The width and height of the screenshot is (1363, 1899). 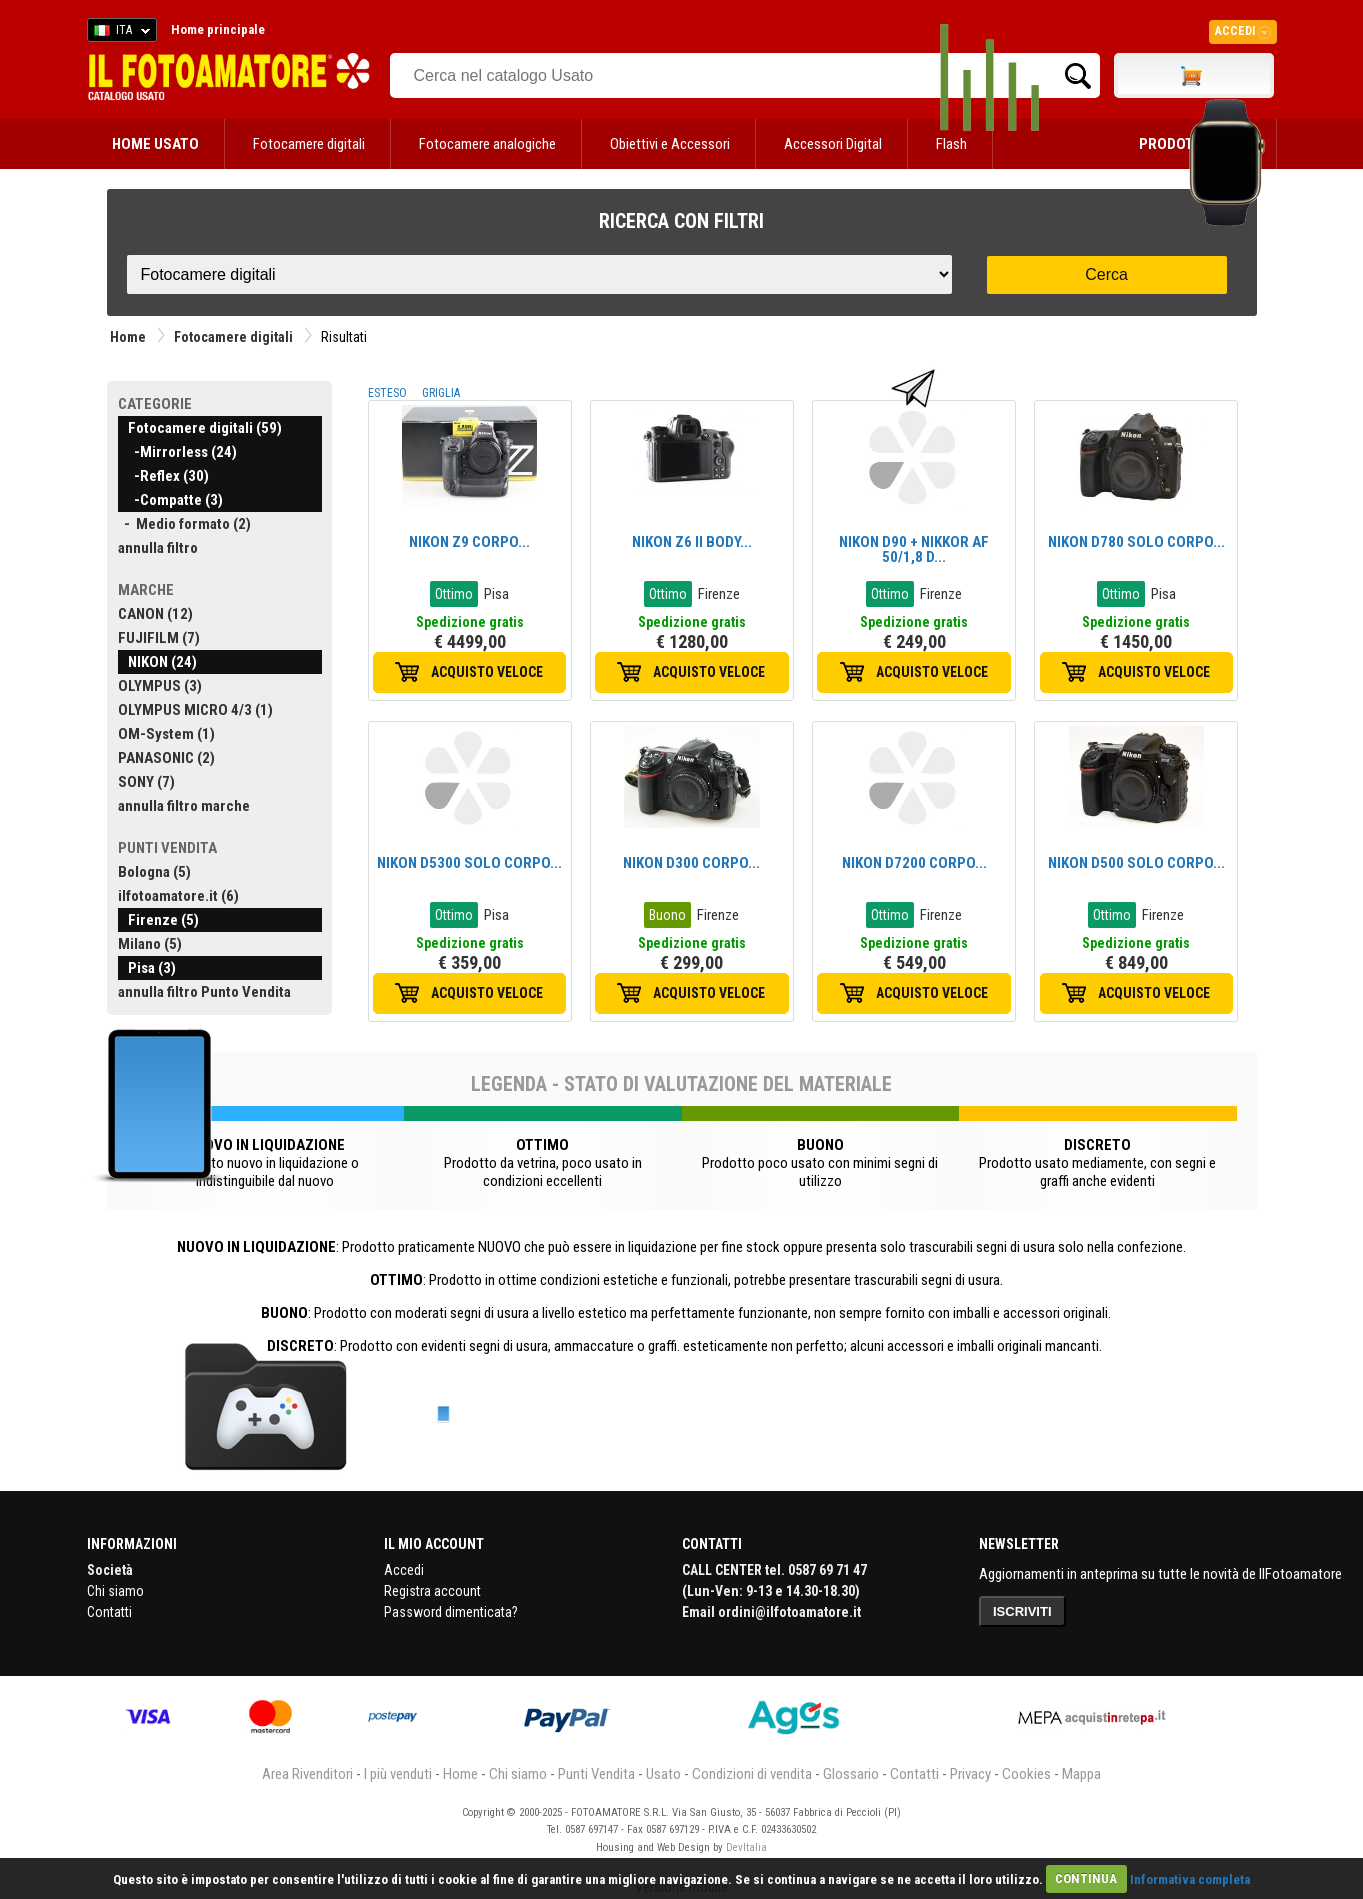 What do you see at coordinates (993, 77) in the screenshot?
I see `adjust audio equalizer settings` at bounding box center [993, 77].